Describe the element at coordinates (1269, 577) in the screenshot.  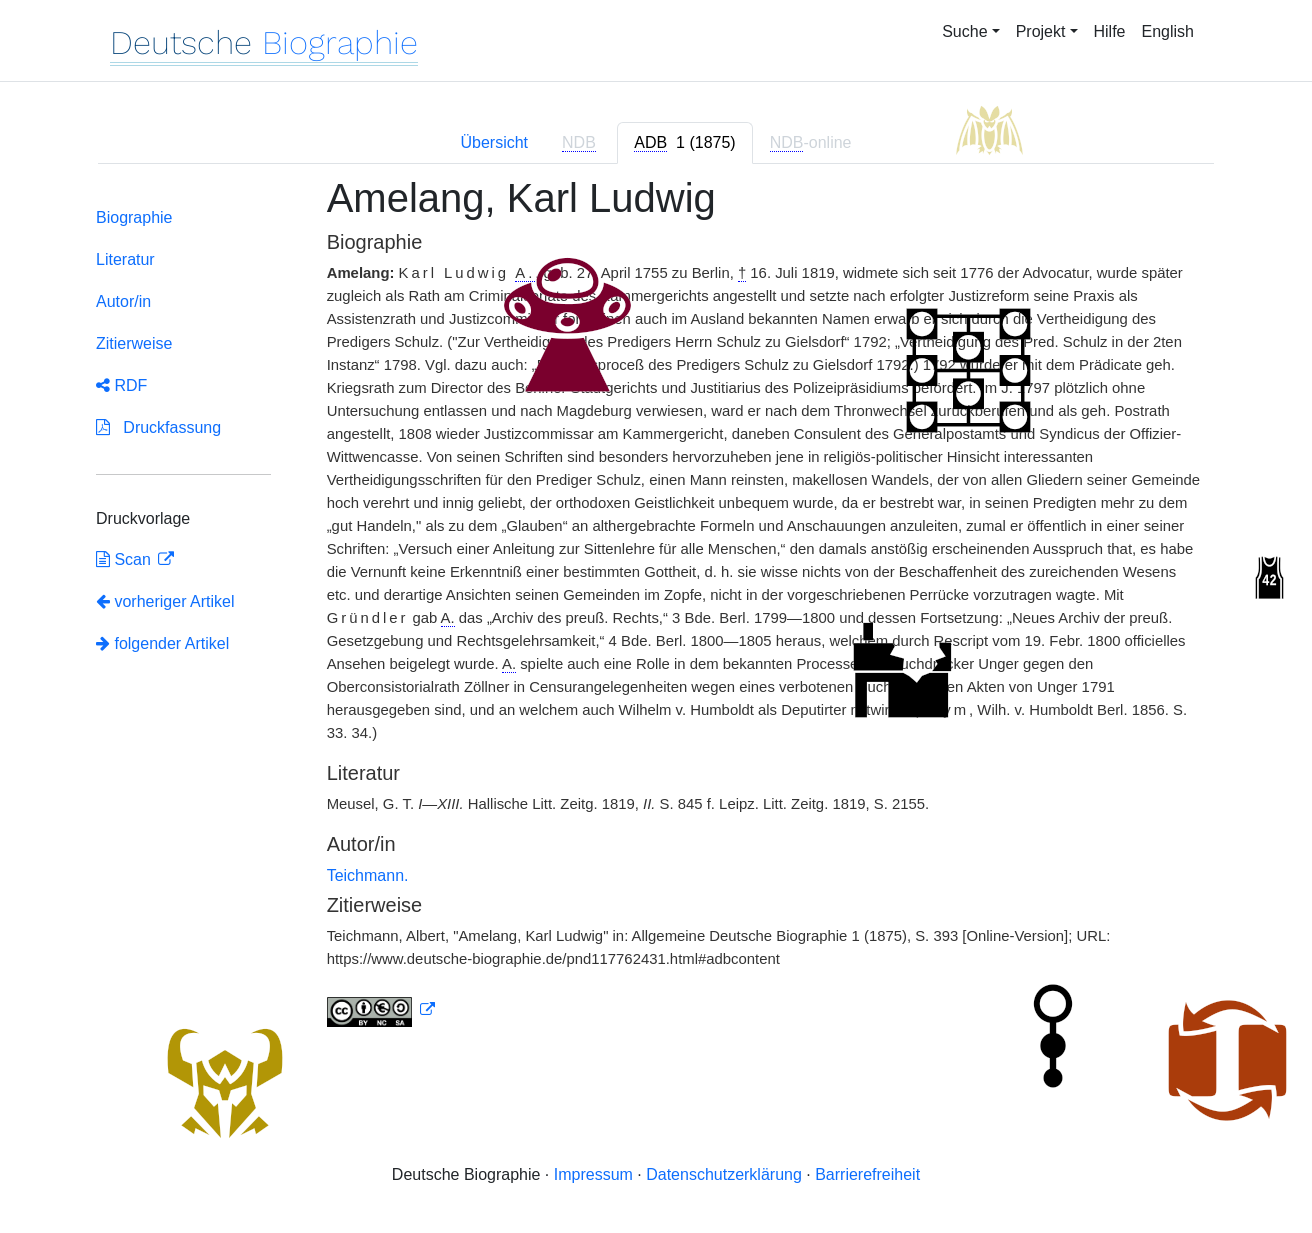
I see `view team roster or player information` at that location.